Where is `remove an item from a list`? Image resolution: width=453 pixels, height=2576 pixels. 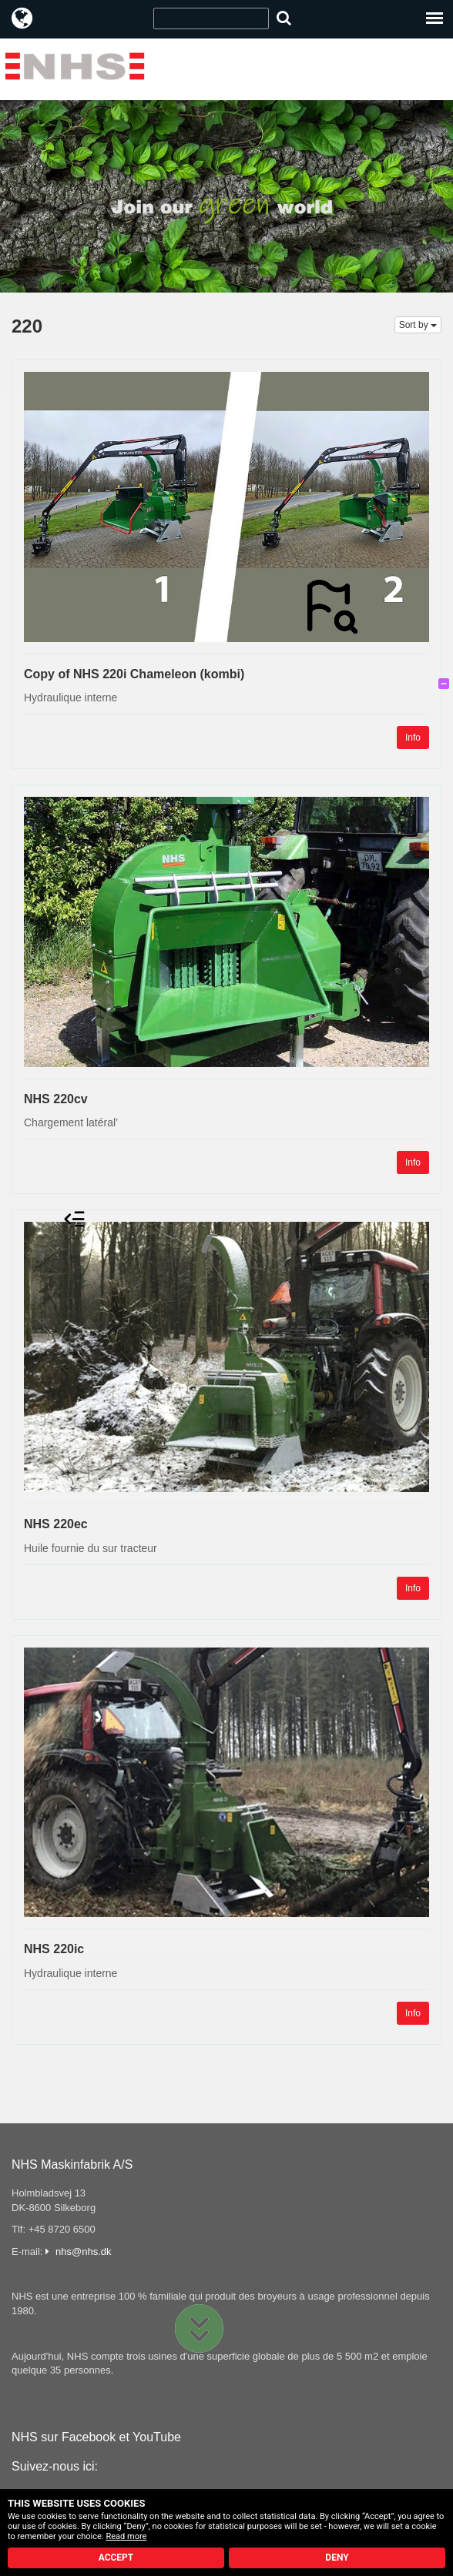 remove an item from a list is located at coordinates (444, 684).